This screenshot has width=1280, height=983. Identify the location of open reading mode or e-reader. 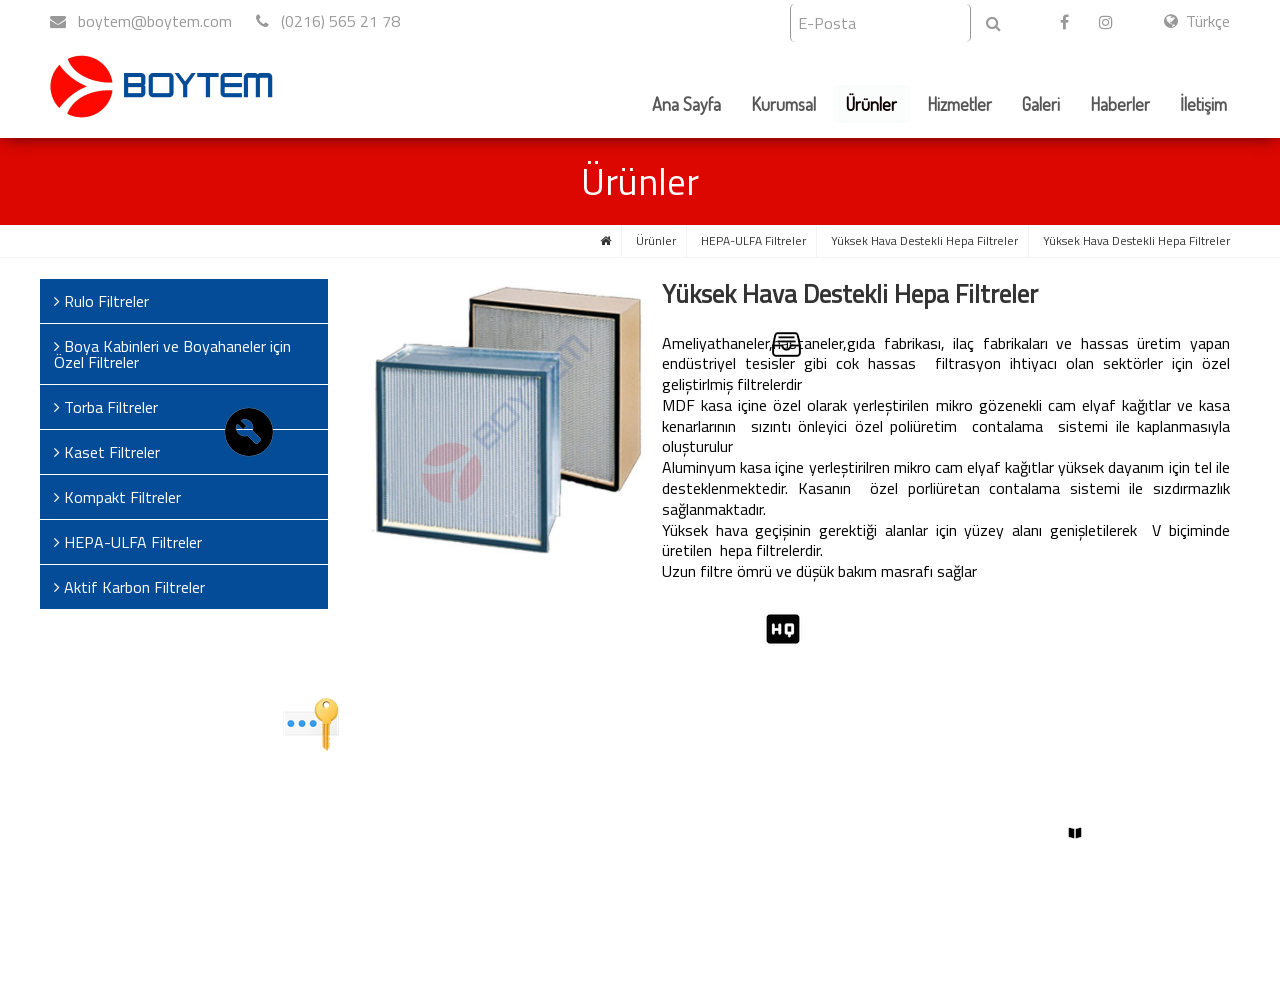
(1075, 833).